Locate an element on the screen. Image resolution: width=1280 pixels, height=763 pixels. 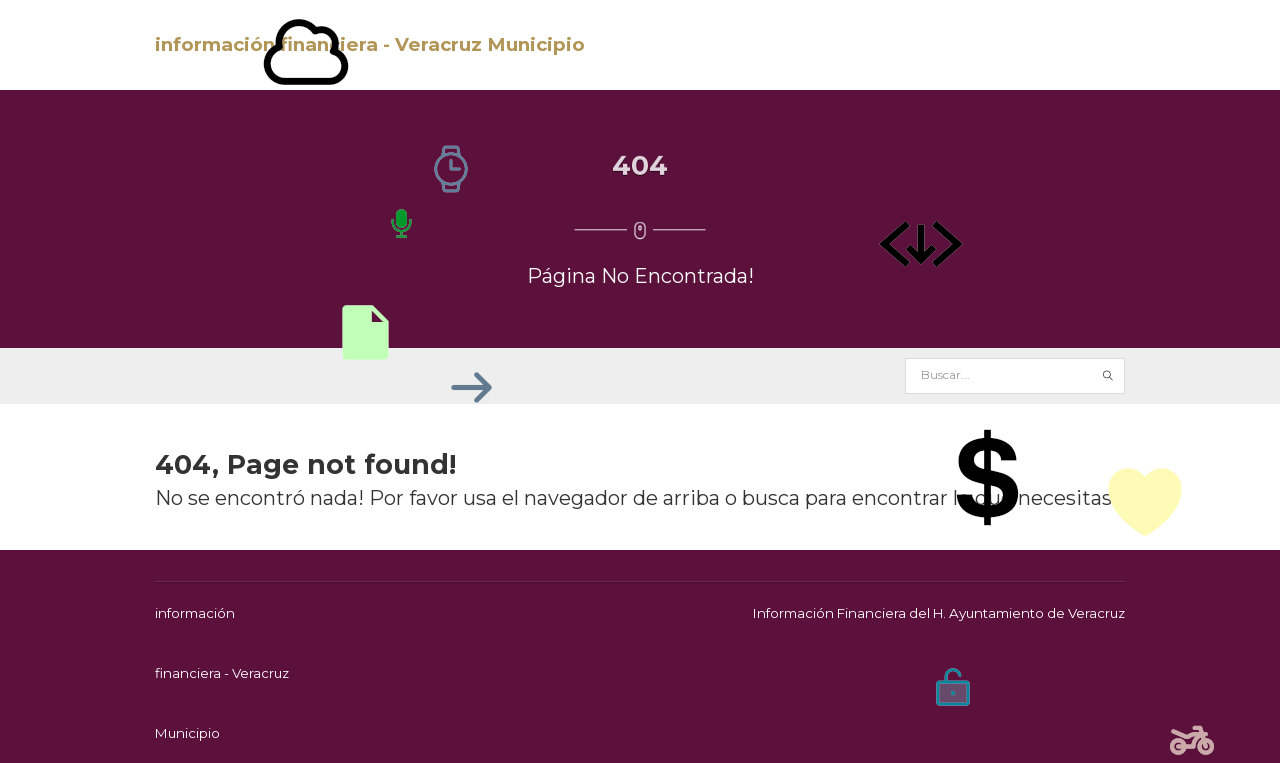
view prices in US dollars is located at coordinates (987, 477).